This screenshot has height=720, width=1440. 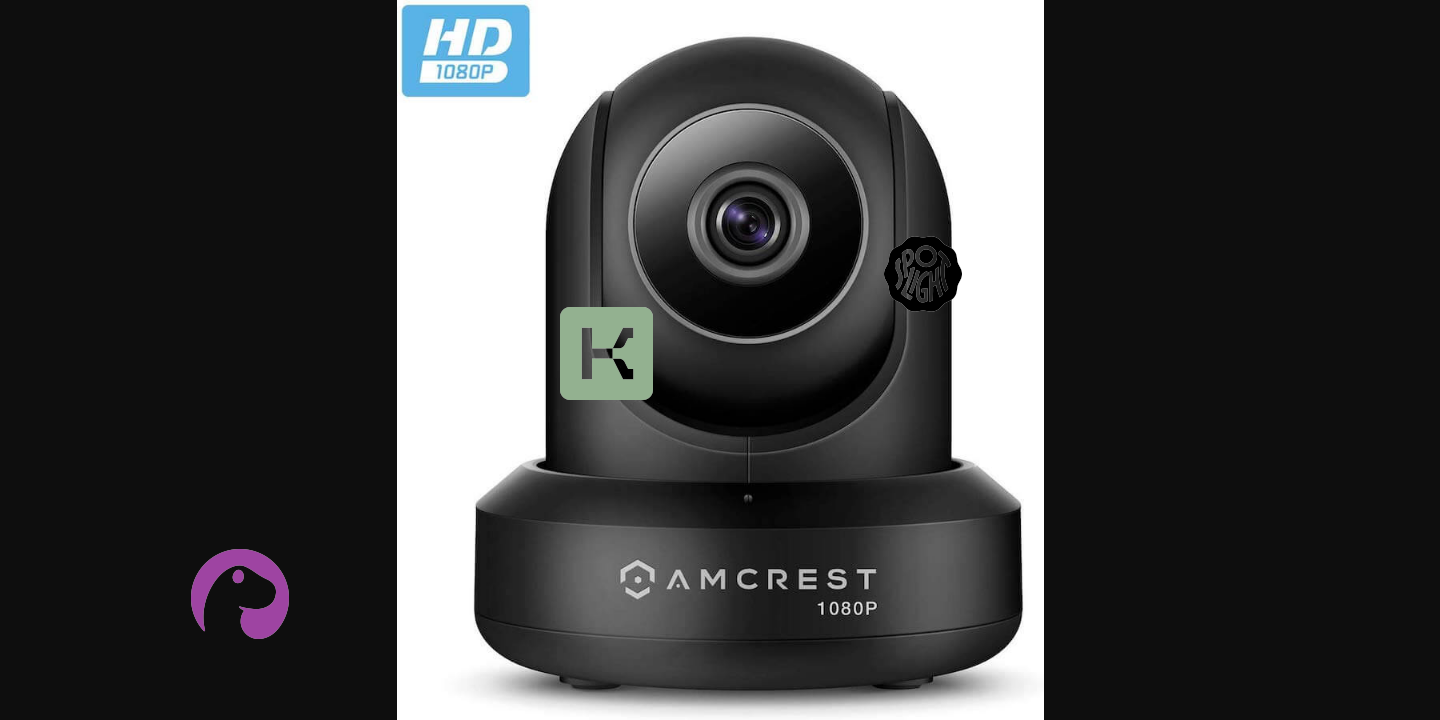 What do you see at coordinates (923, 274) in the screenshot?
I see `spotlight app logo` at bounding box center [923, 274].